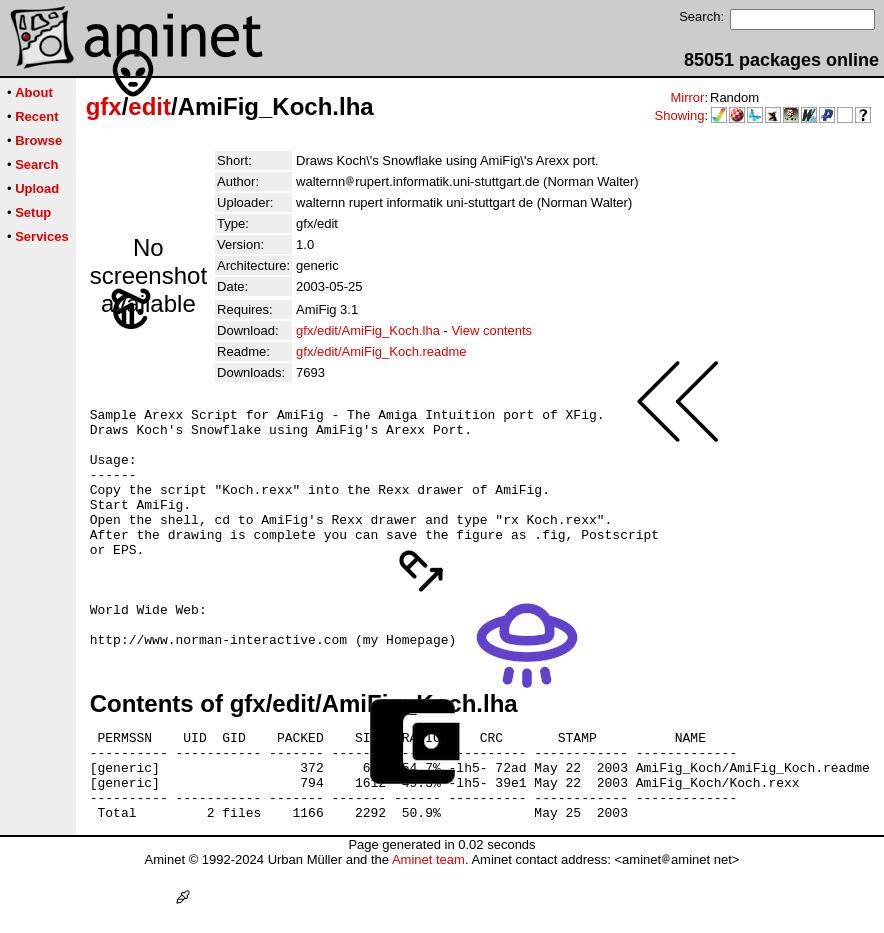 This screenshot has height=933, width=884. I want to click on sample a color from the canvas, so click(183, 897).